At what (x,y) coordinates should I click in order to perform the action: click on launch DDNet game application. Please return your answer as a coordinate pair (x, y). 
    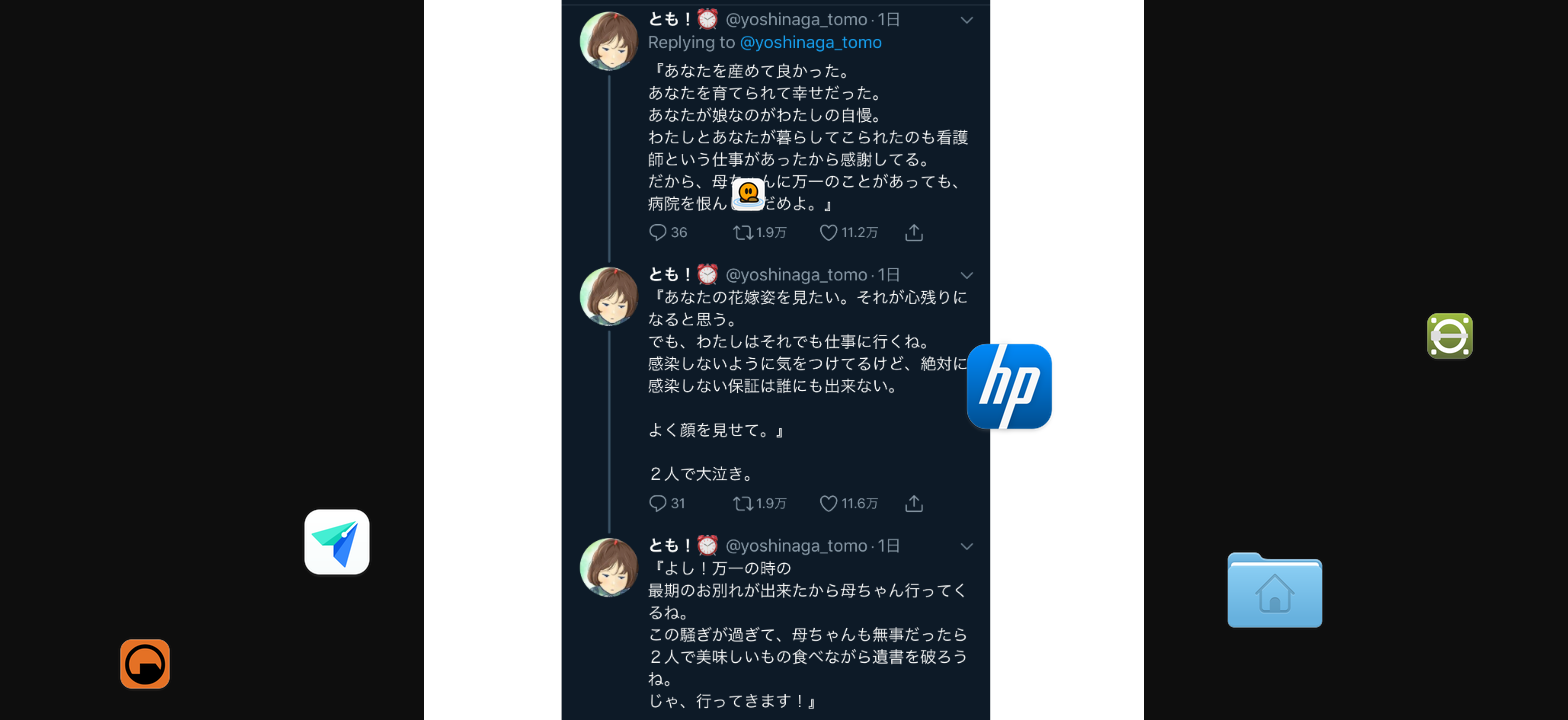
    Looking at the image, I should click on (748, 194).